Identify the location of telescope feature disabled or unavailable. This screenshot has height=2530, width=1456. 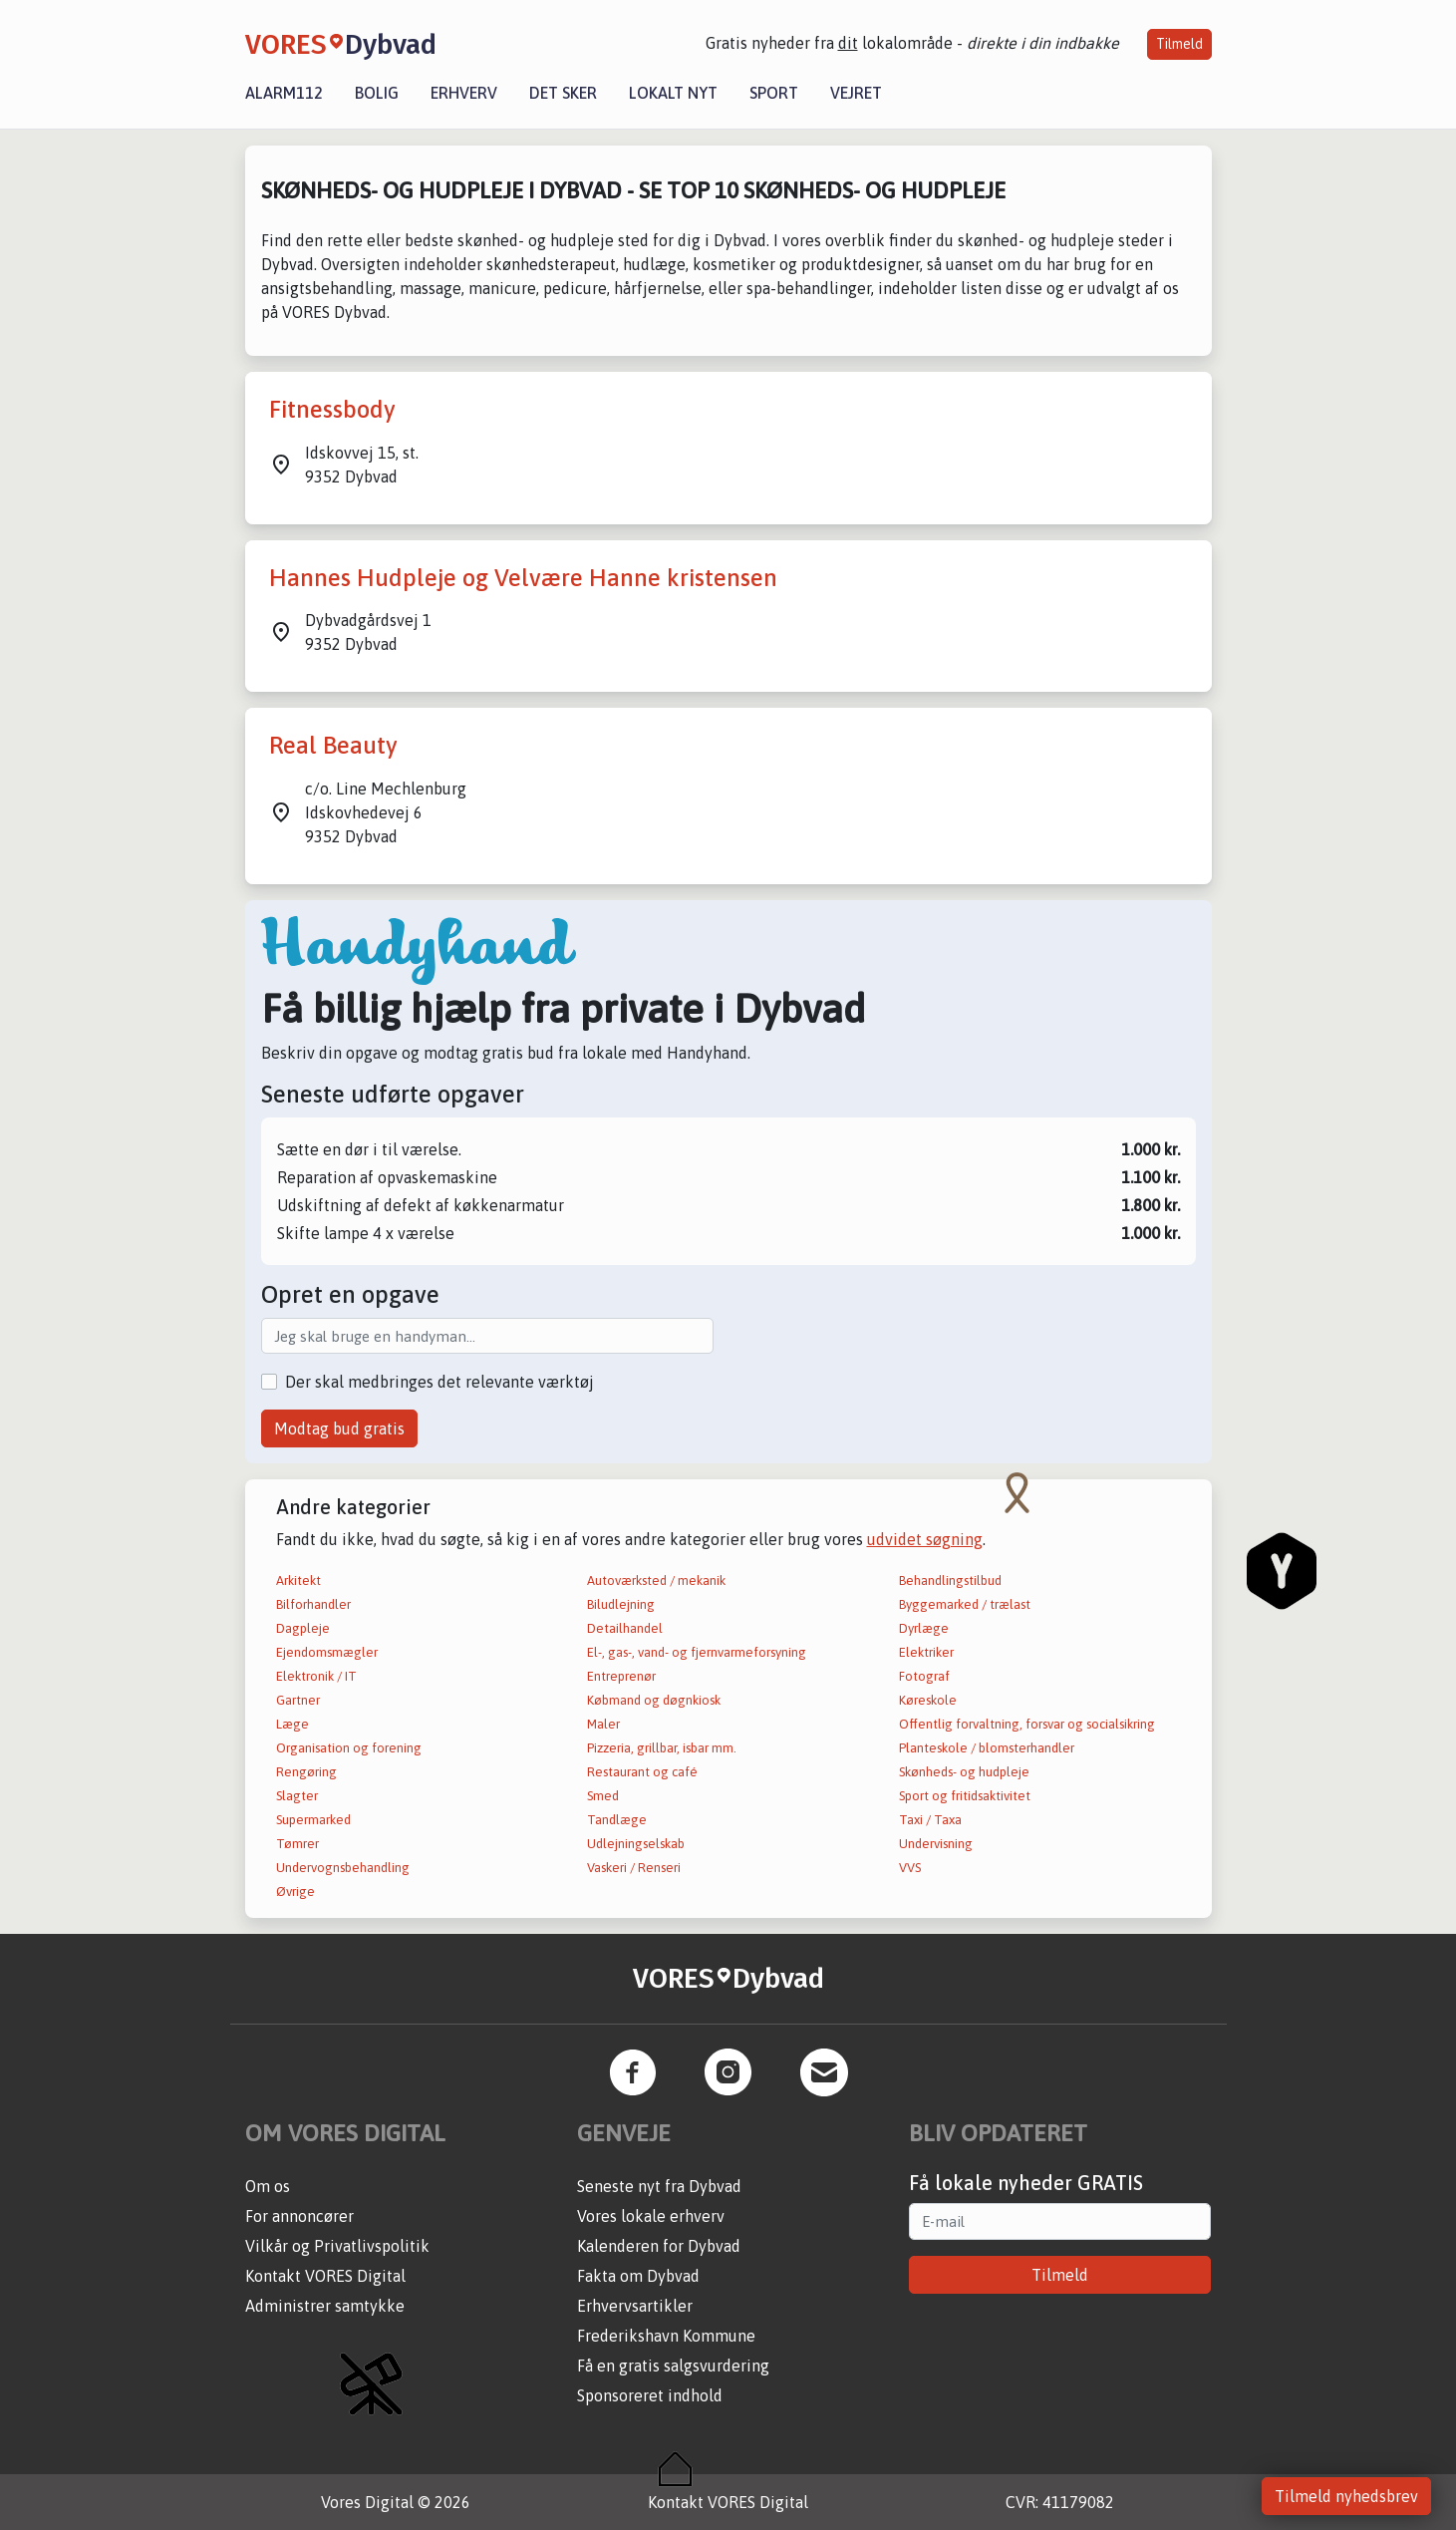
(371, 2383).